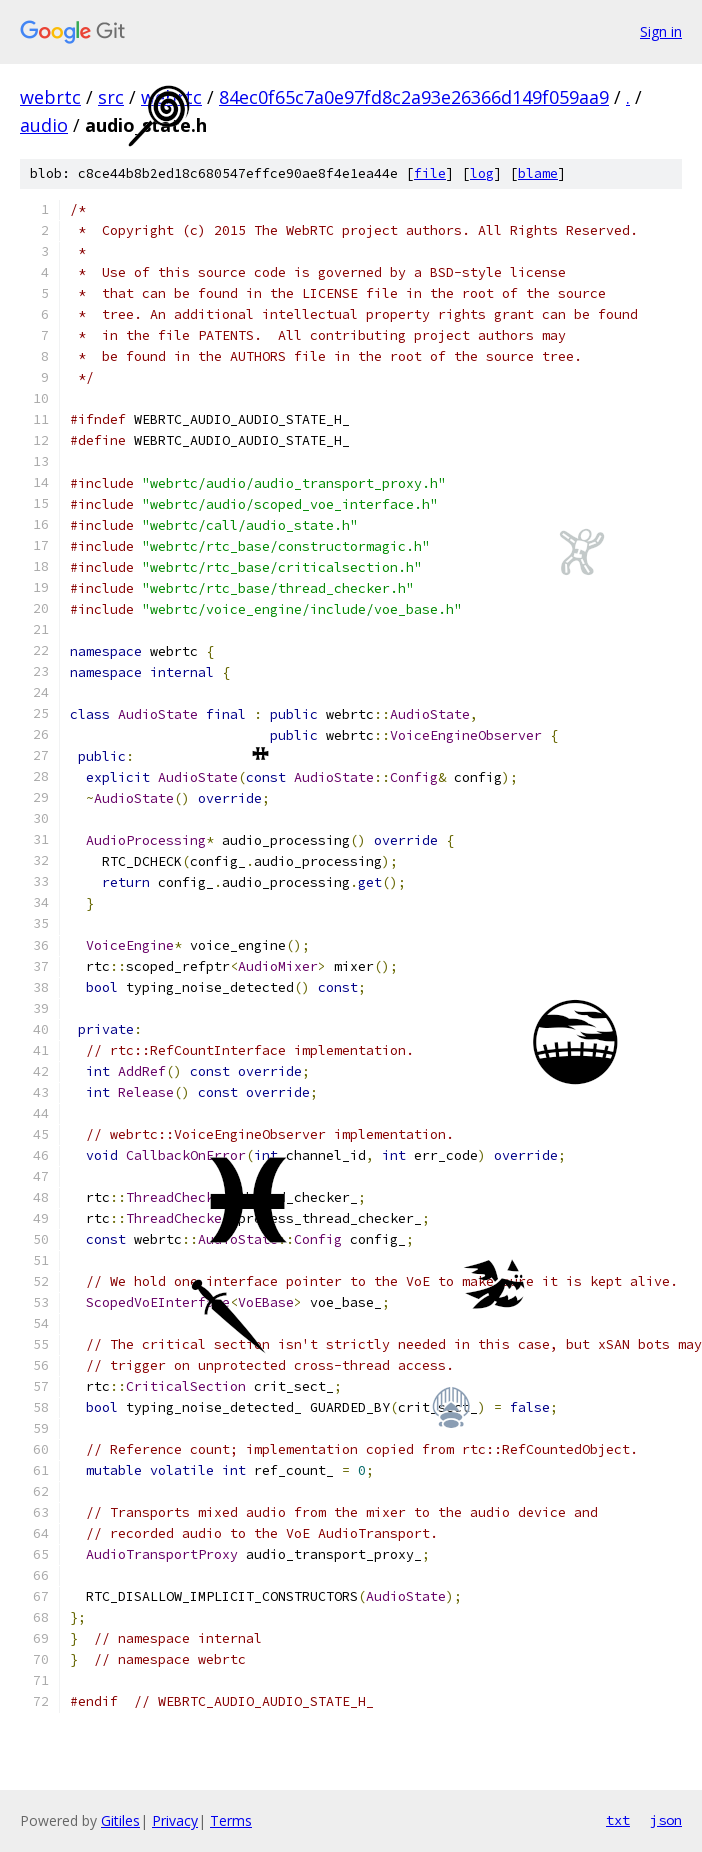 Image resolution: width=702 pixels, height=1852 pixels. I want to click on view pisces zodiac sign information, so click(248, 1200).